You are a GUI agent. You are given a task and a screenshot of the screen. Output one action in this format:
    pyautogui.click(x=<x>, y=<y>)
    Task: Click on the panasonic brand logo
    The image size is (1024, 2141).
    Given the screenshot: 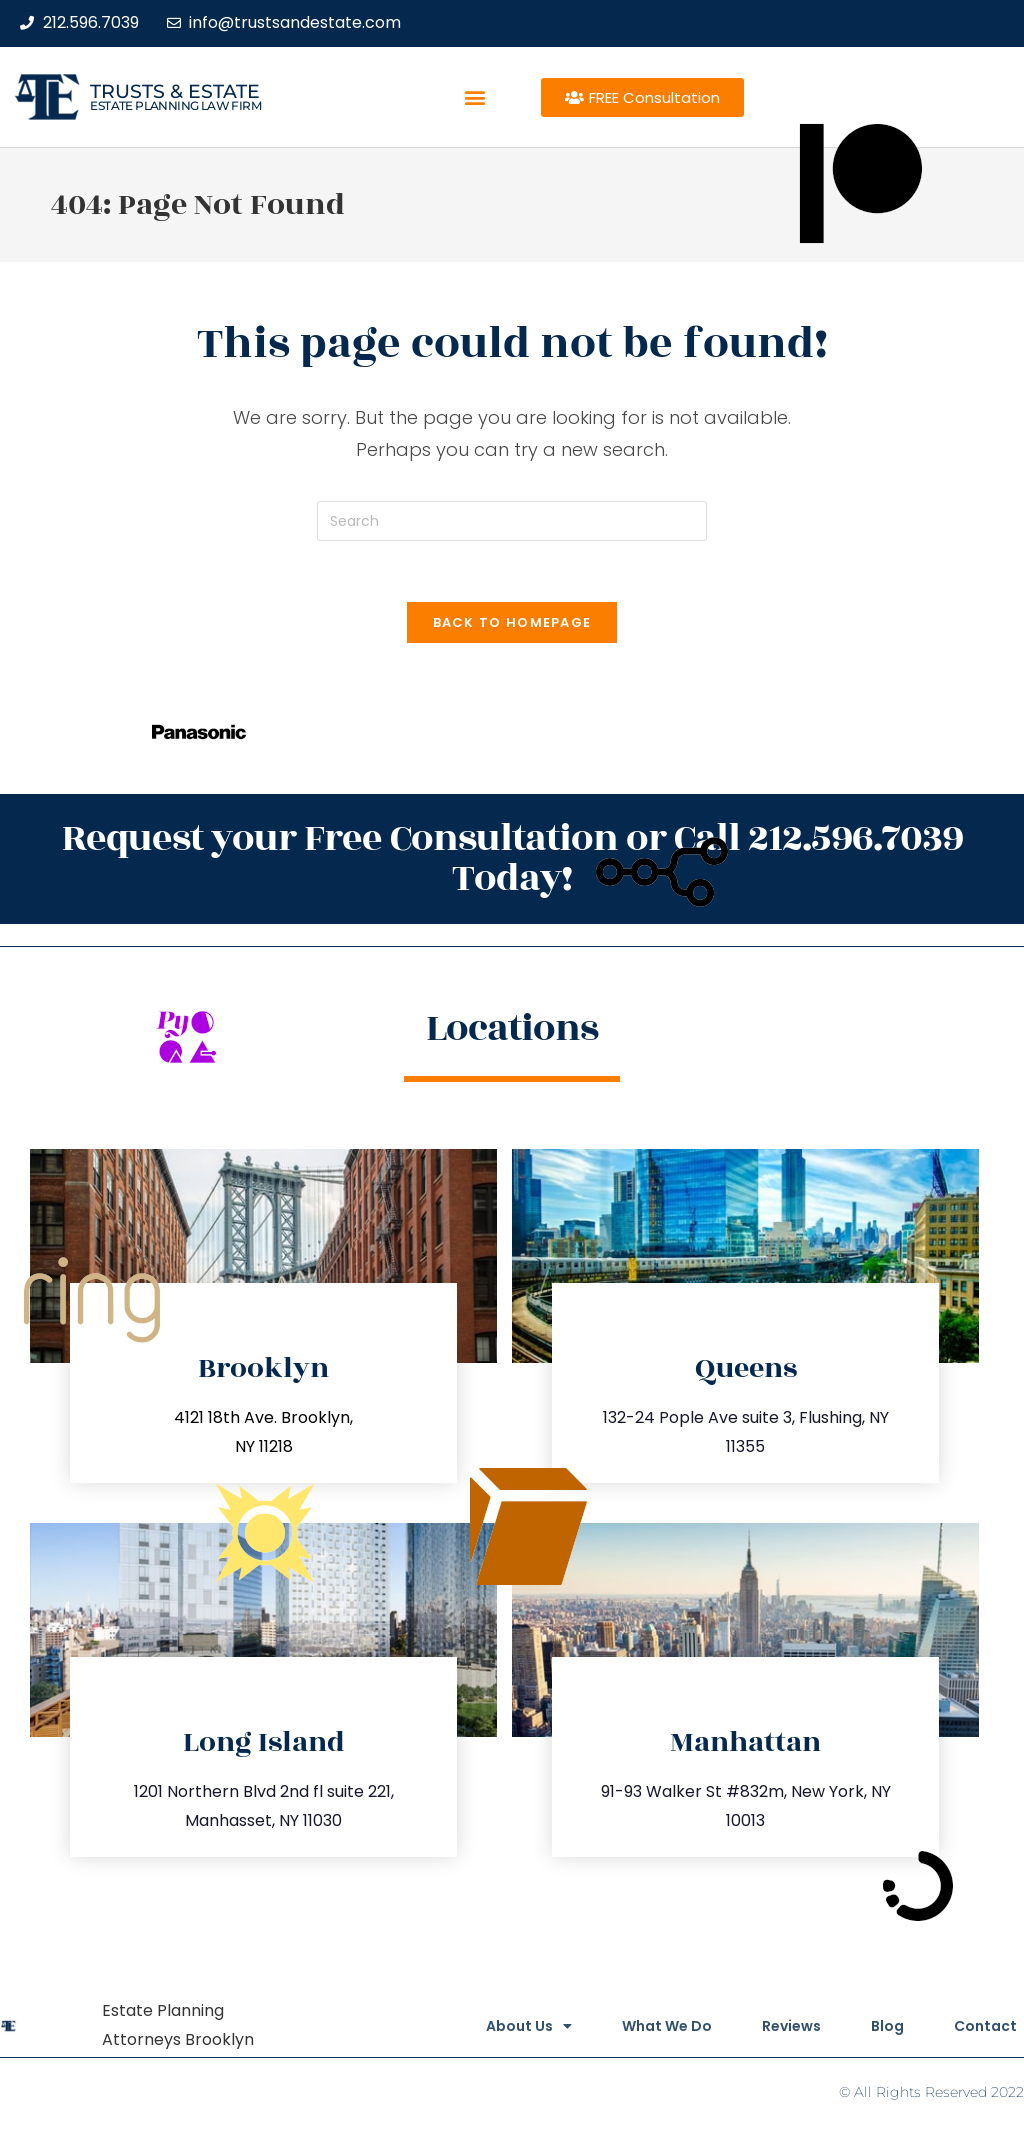 What is the action you would take?
    pyautogui.click(x=199, y=732)
    